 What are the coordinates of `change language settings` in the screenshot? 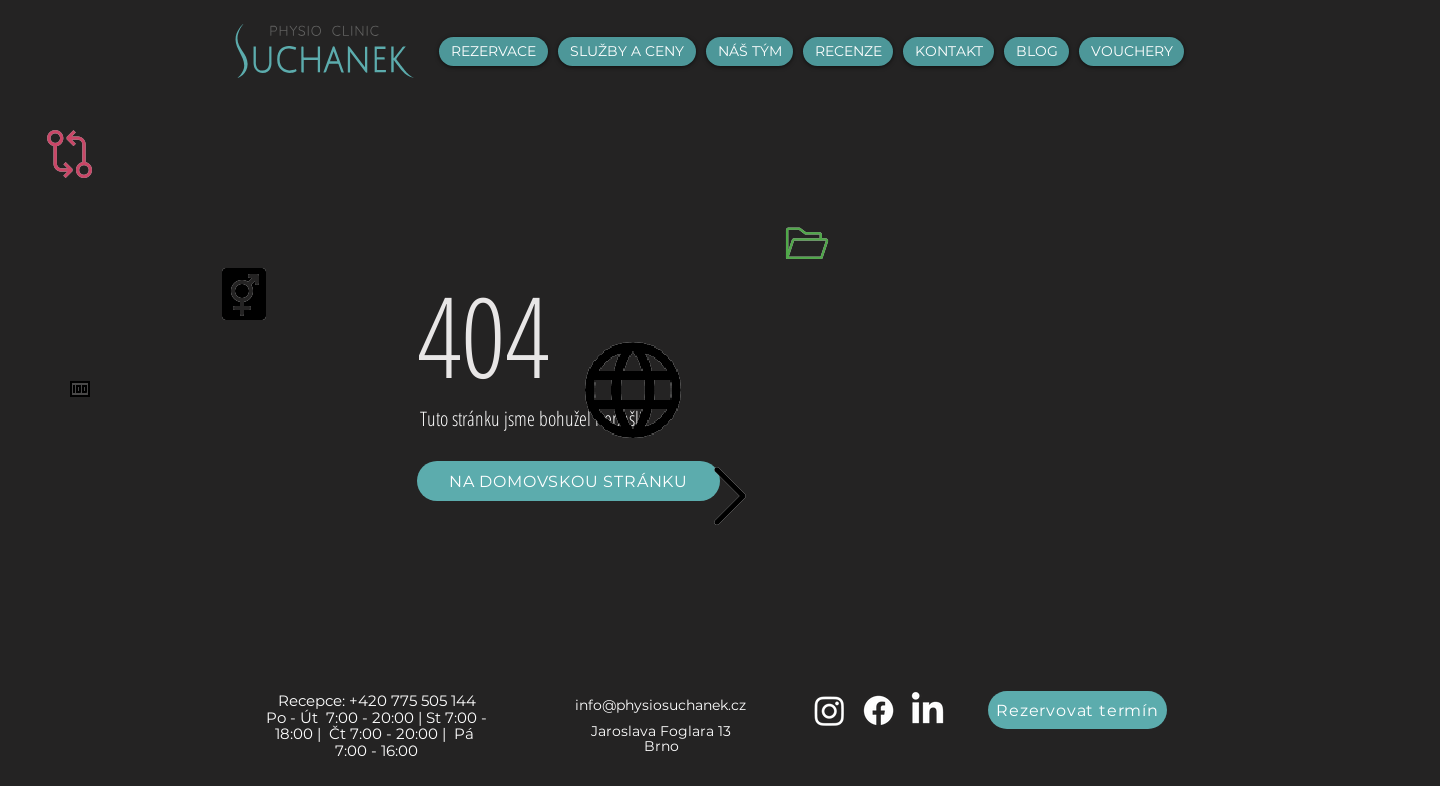 It's located at (633, 390).